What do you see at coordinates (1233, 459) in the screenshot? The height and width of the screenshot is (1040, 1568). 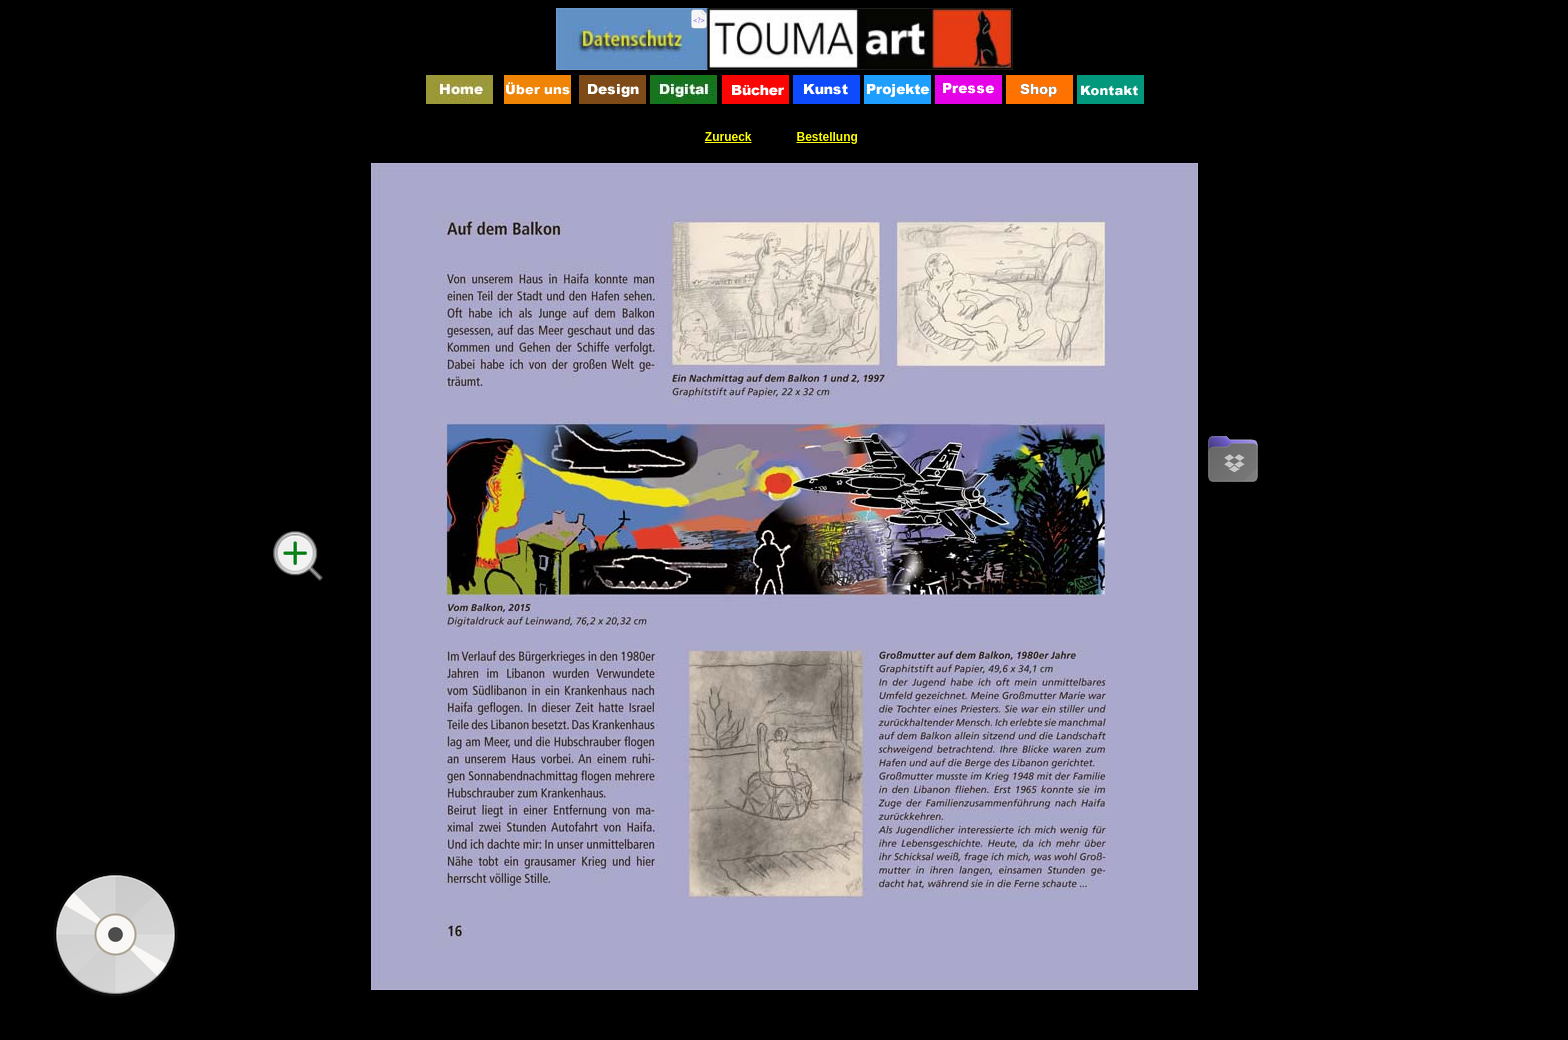 I see `open your Dropbox synced folder` at bounding box center [1233, 459].